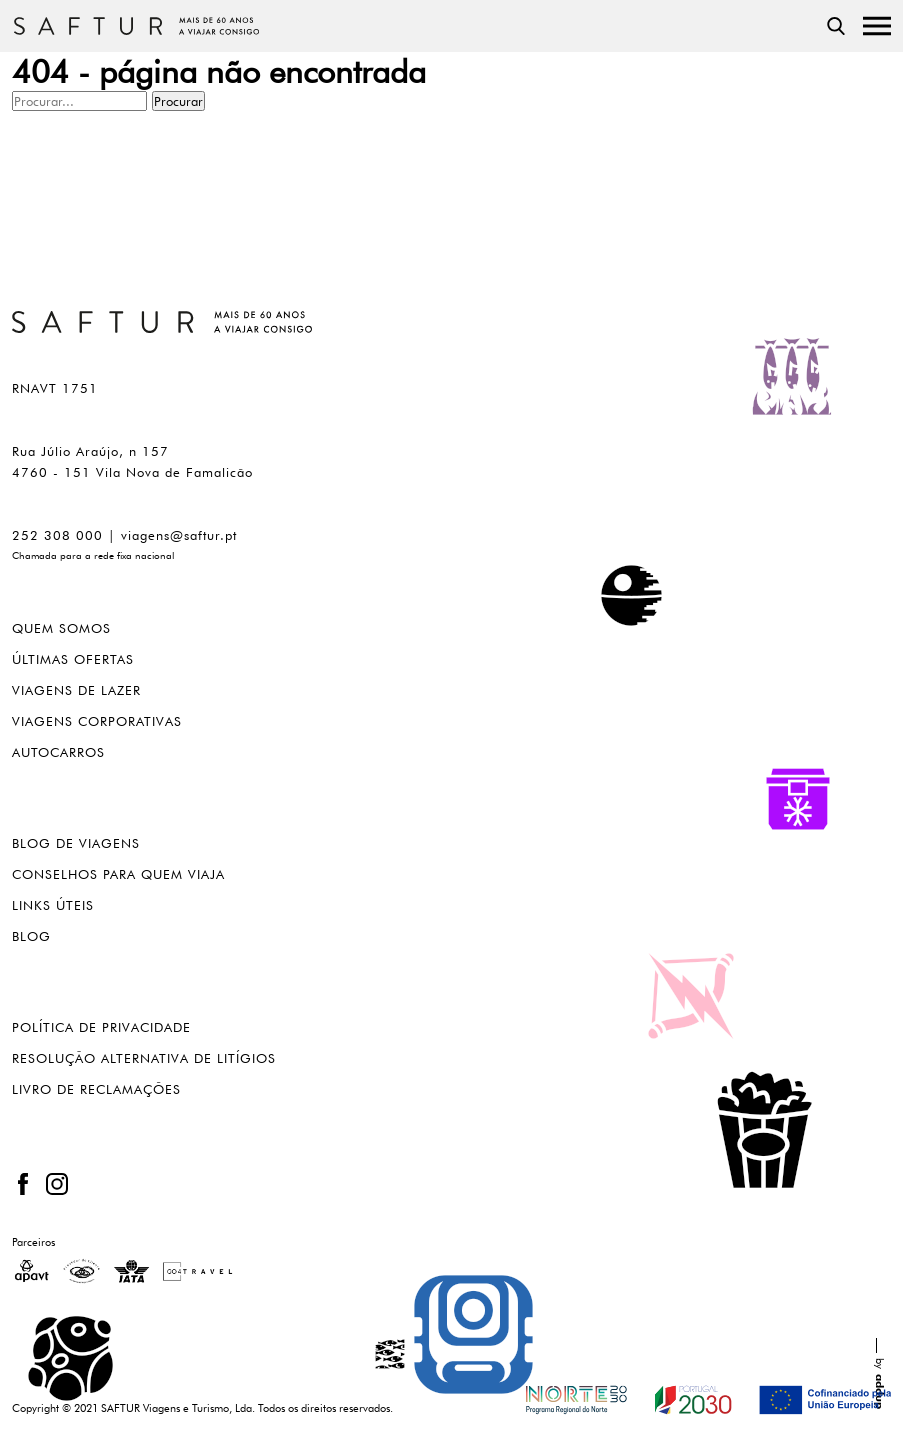 This screenshot has width=903, height=1435. Describe the element at coordinates (798, 798) in the screenshot. I see `access cooling or refrigeration settings` at that location.